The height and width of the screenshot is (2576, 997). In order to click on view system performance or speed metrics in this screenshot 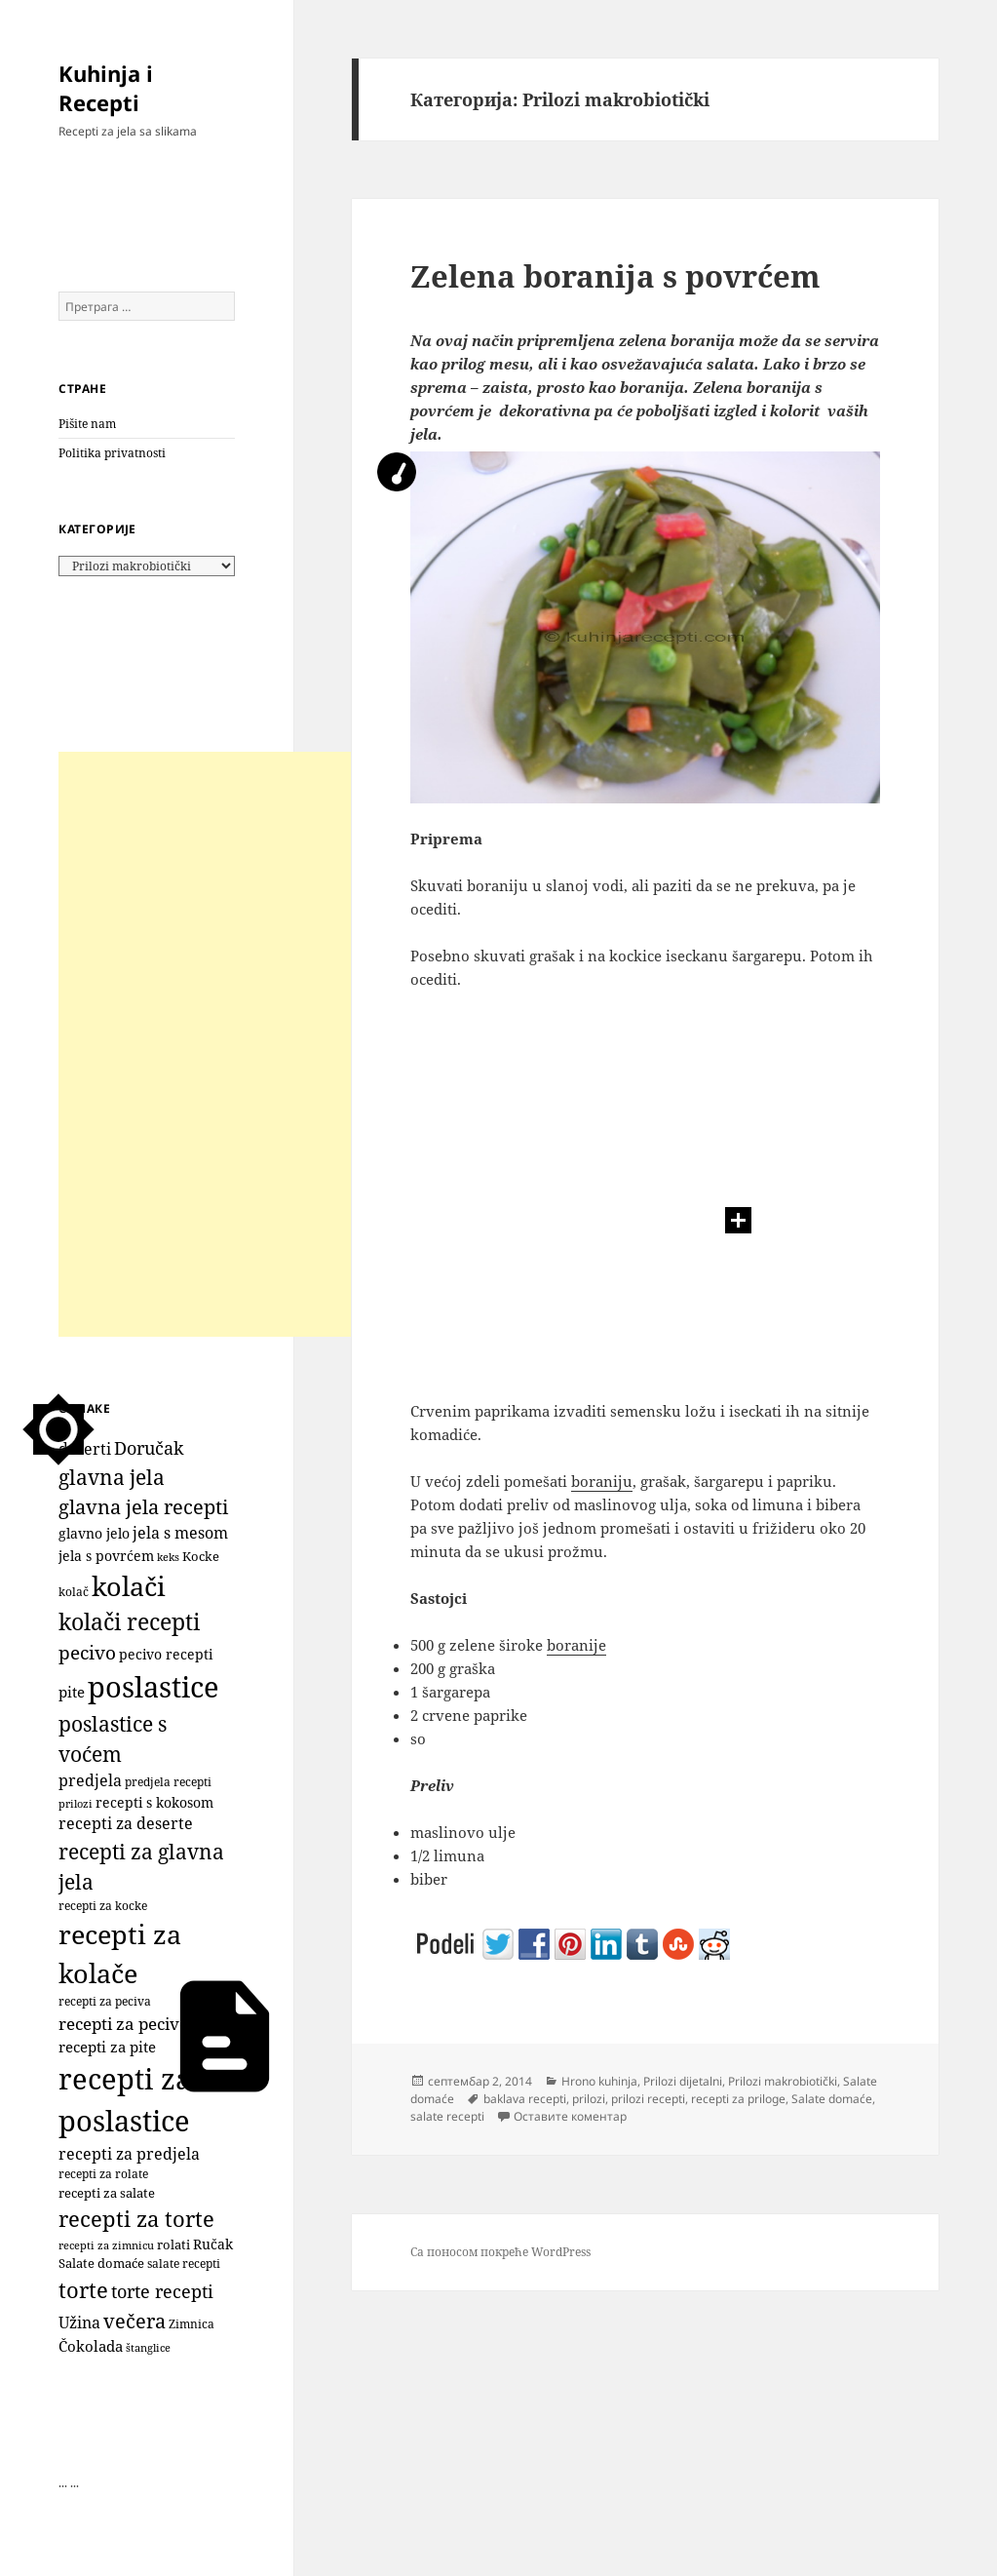, I will do `click(397, 472)`.